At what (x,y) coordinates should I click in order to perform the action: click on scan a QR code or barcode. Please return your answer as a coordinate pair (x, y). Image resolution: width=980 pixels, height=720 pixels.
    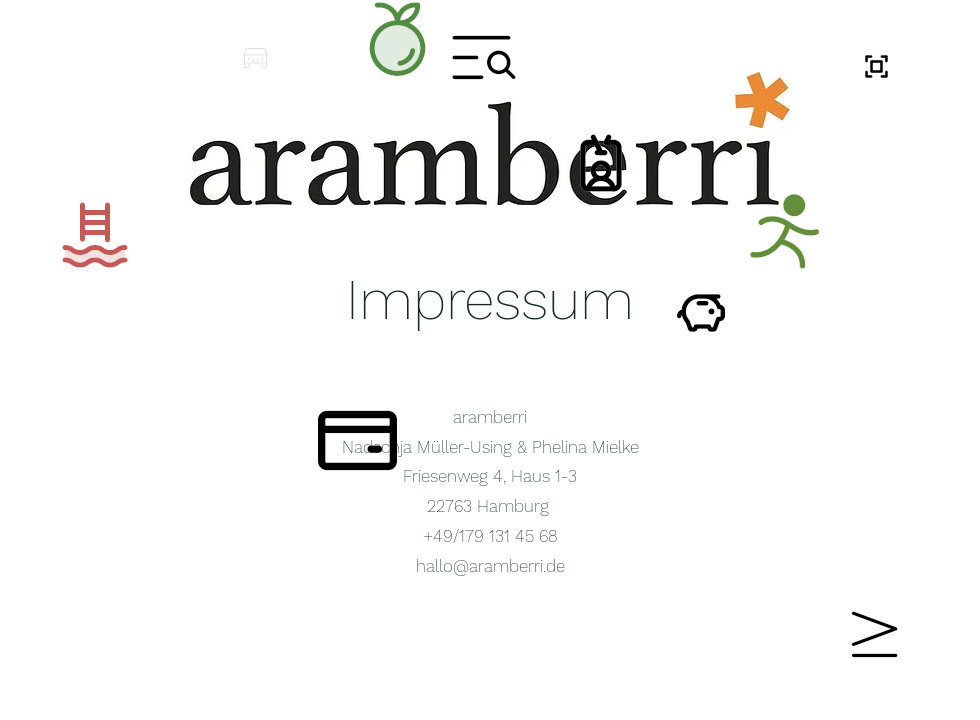
    Looking at the image, I should click on (876, 66).